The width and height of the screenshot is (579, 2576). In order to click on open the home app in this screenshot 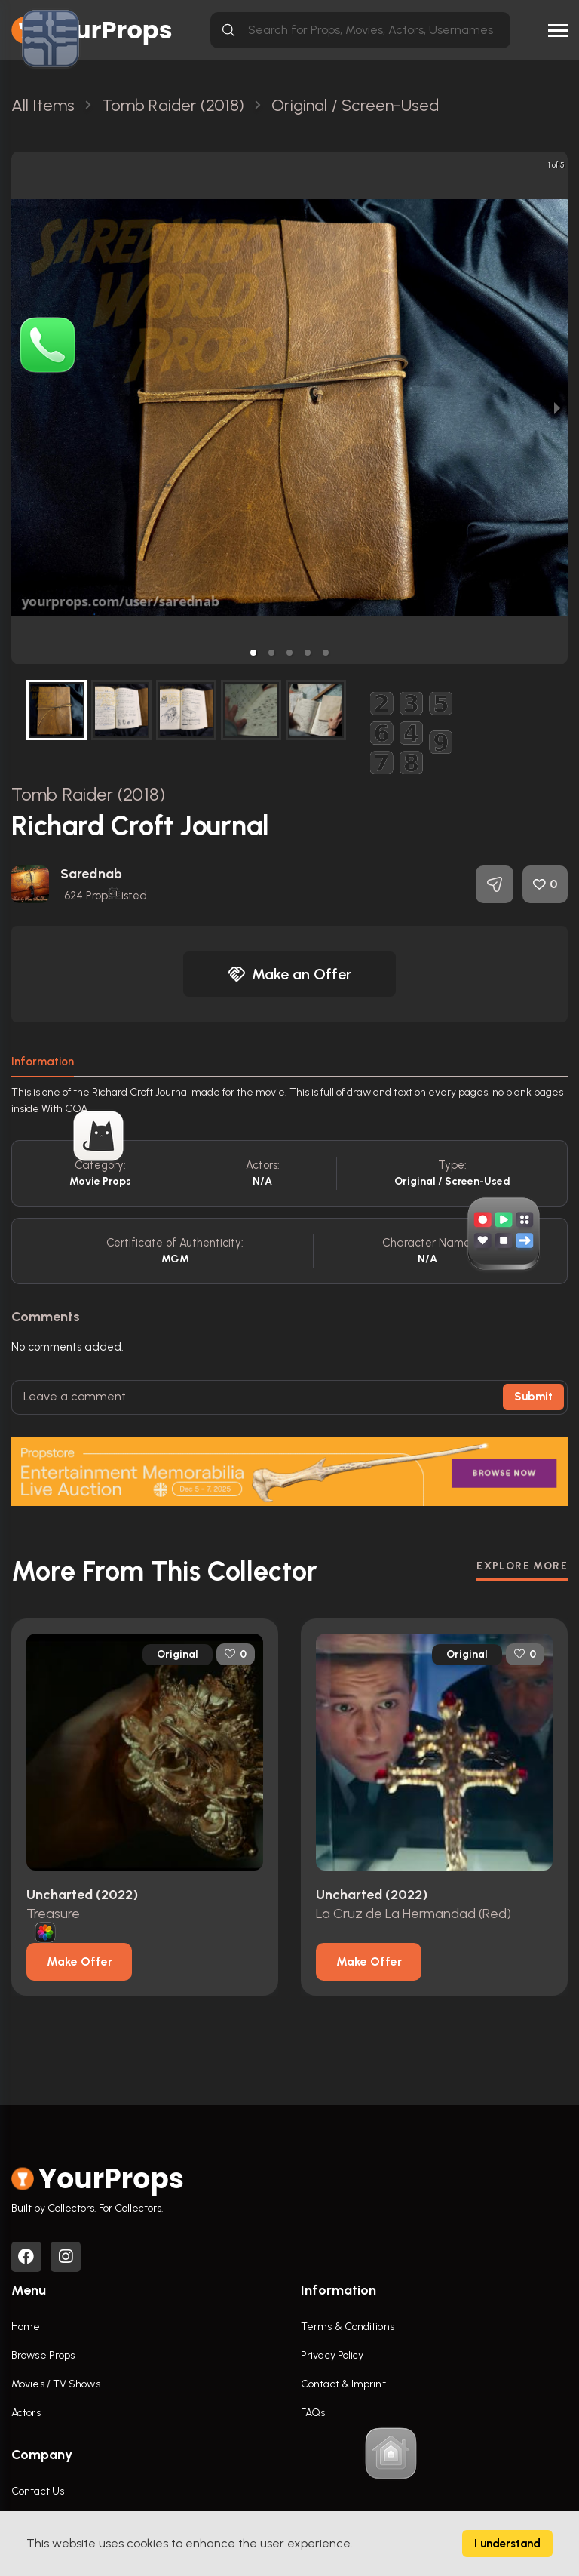, I will do `click(391, 2453)`.